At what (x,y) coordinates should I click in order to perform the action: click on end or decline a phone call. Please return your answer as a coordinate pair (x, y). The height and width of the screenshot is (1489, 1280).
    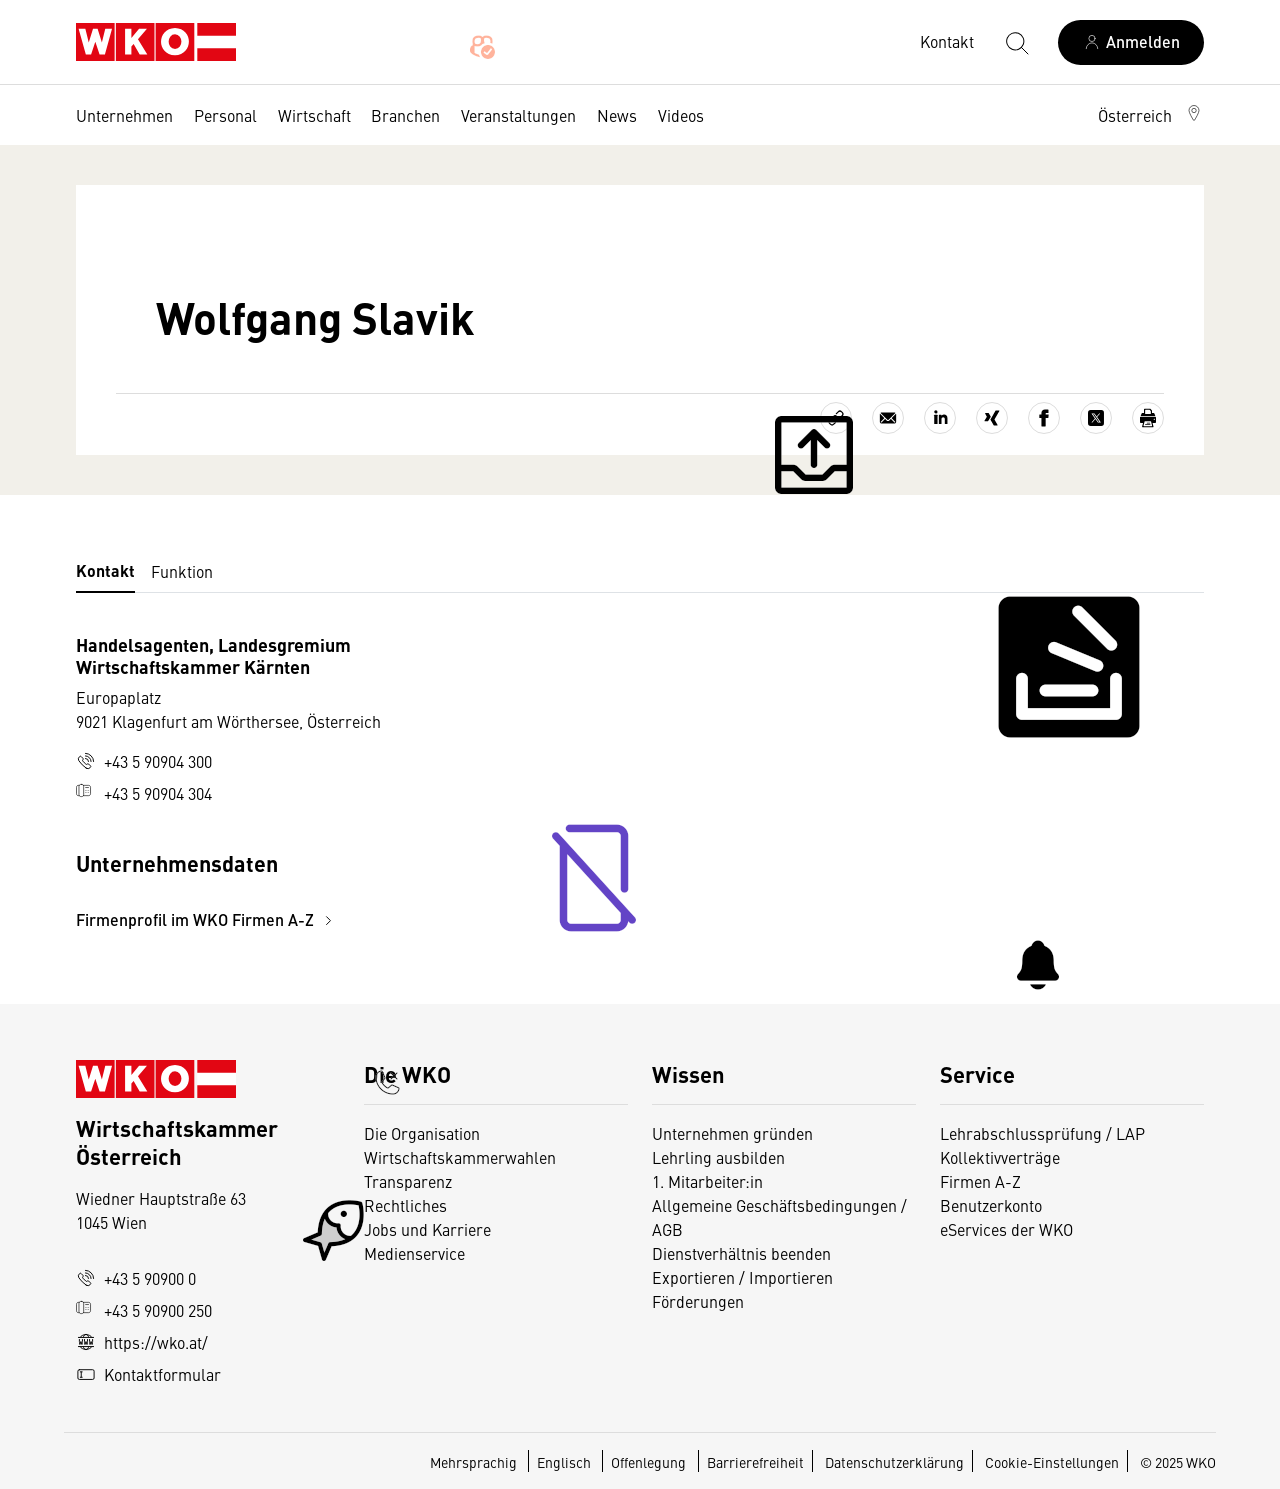
    Looking at the image, I should click on (388, 1082).